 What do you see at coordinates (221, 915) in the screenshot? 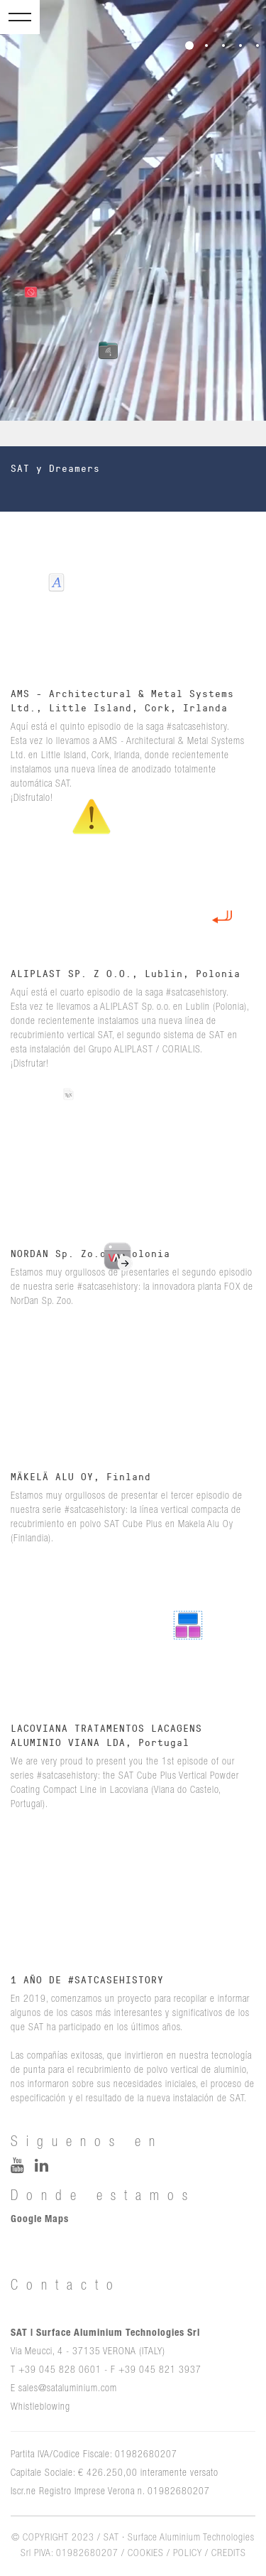
I see `reply to all recipients in an email thread` at bounding box center [221, 915].